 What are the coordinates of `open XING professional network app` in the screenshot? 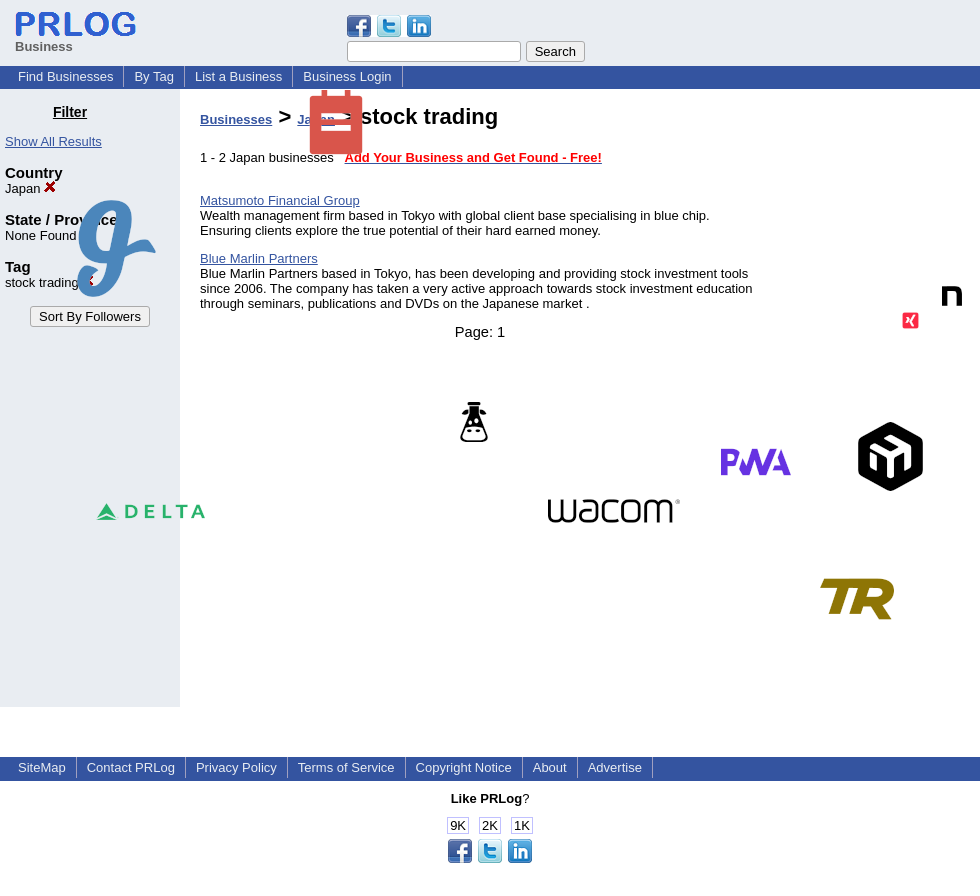 It's located at (910, 320).